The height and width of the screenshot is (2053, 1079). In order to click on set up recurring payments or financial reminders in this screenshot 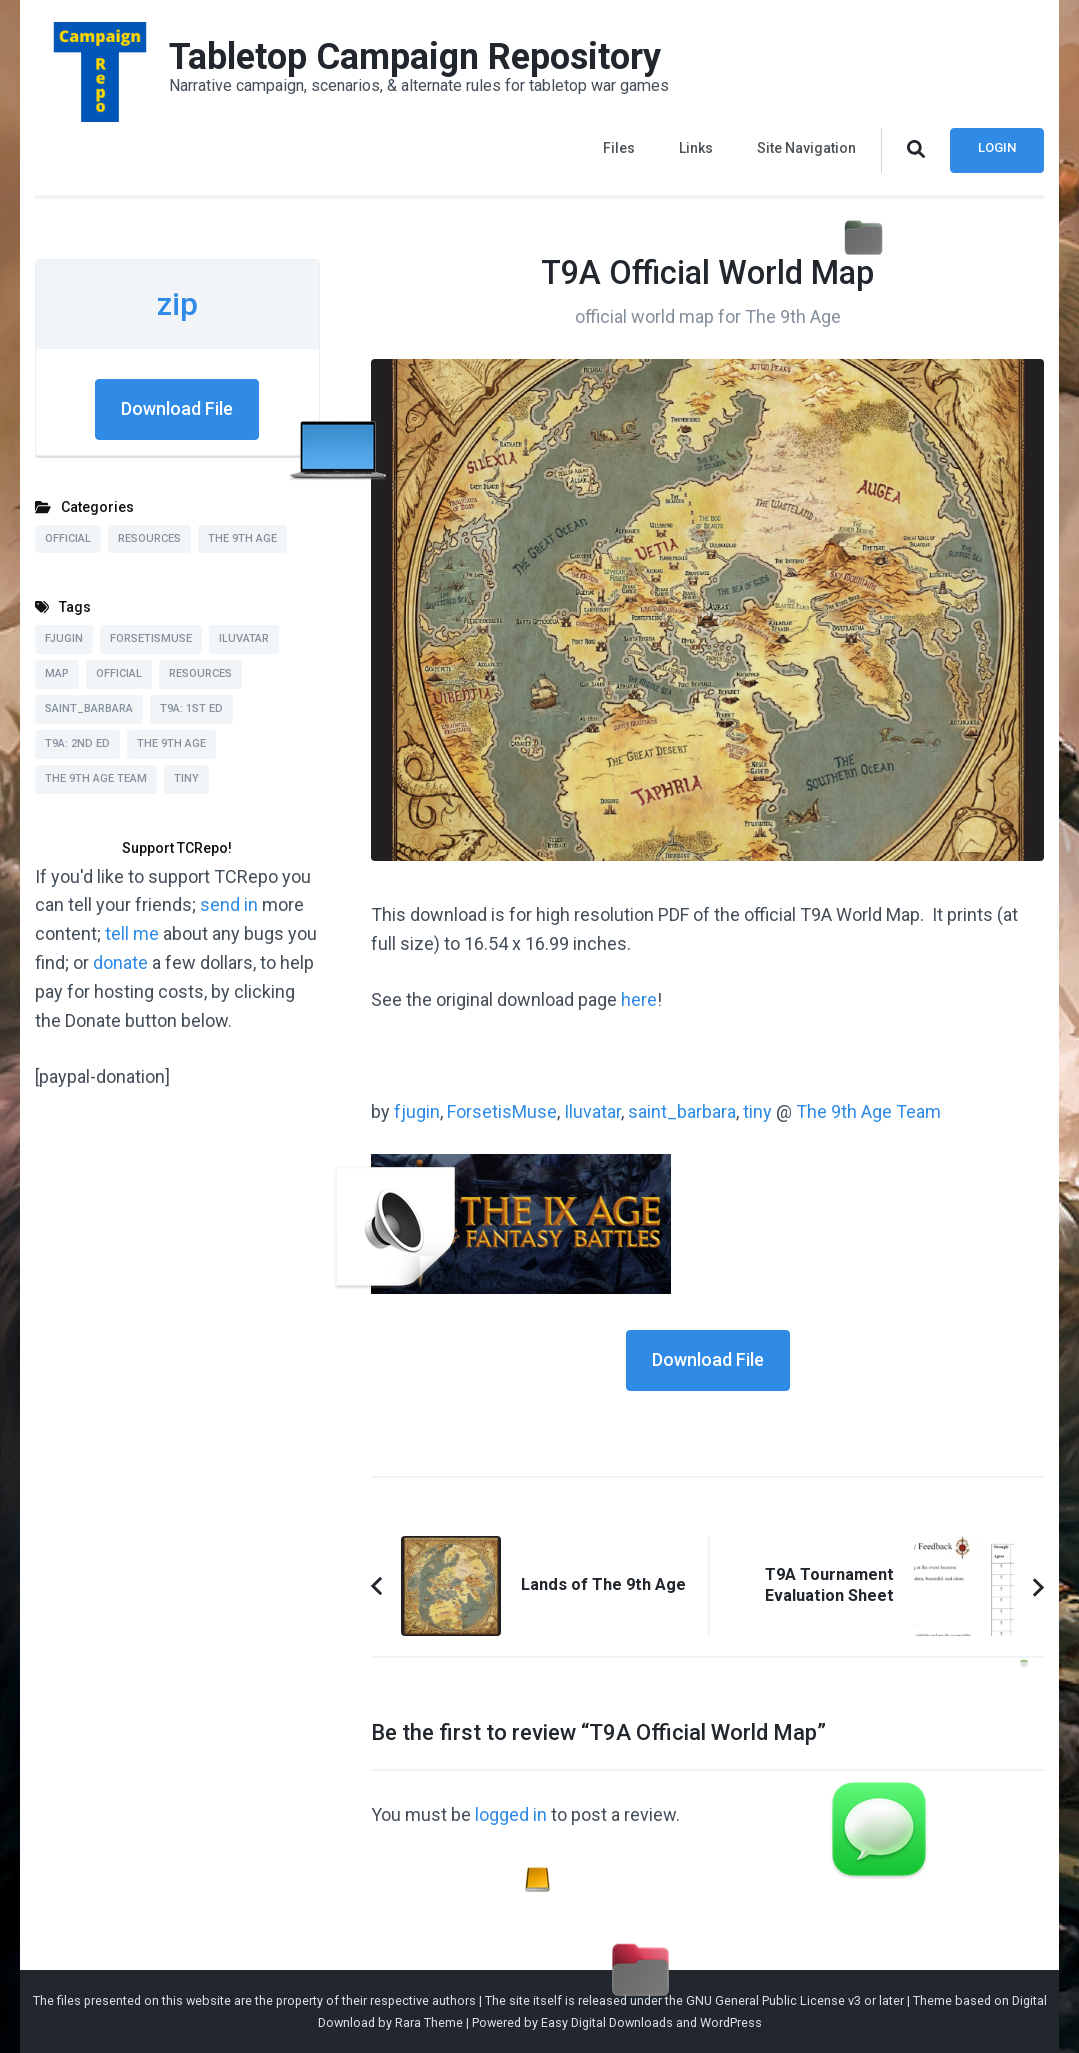, I will do `click(972, 1594)`.